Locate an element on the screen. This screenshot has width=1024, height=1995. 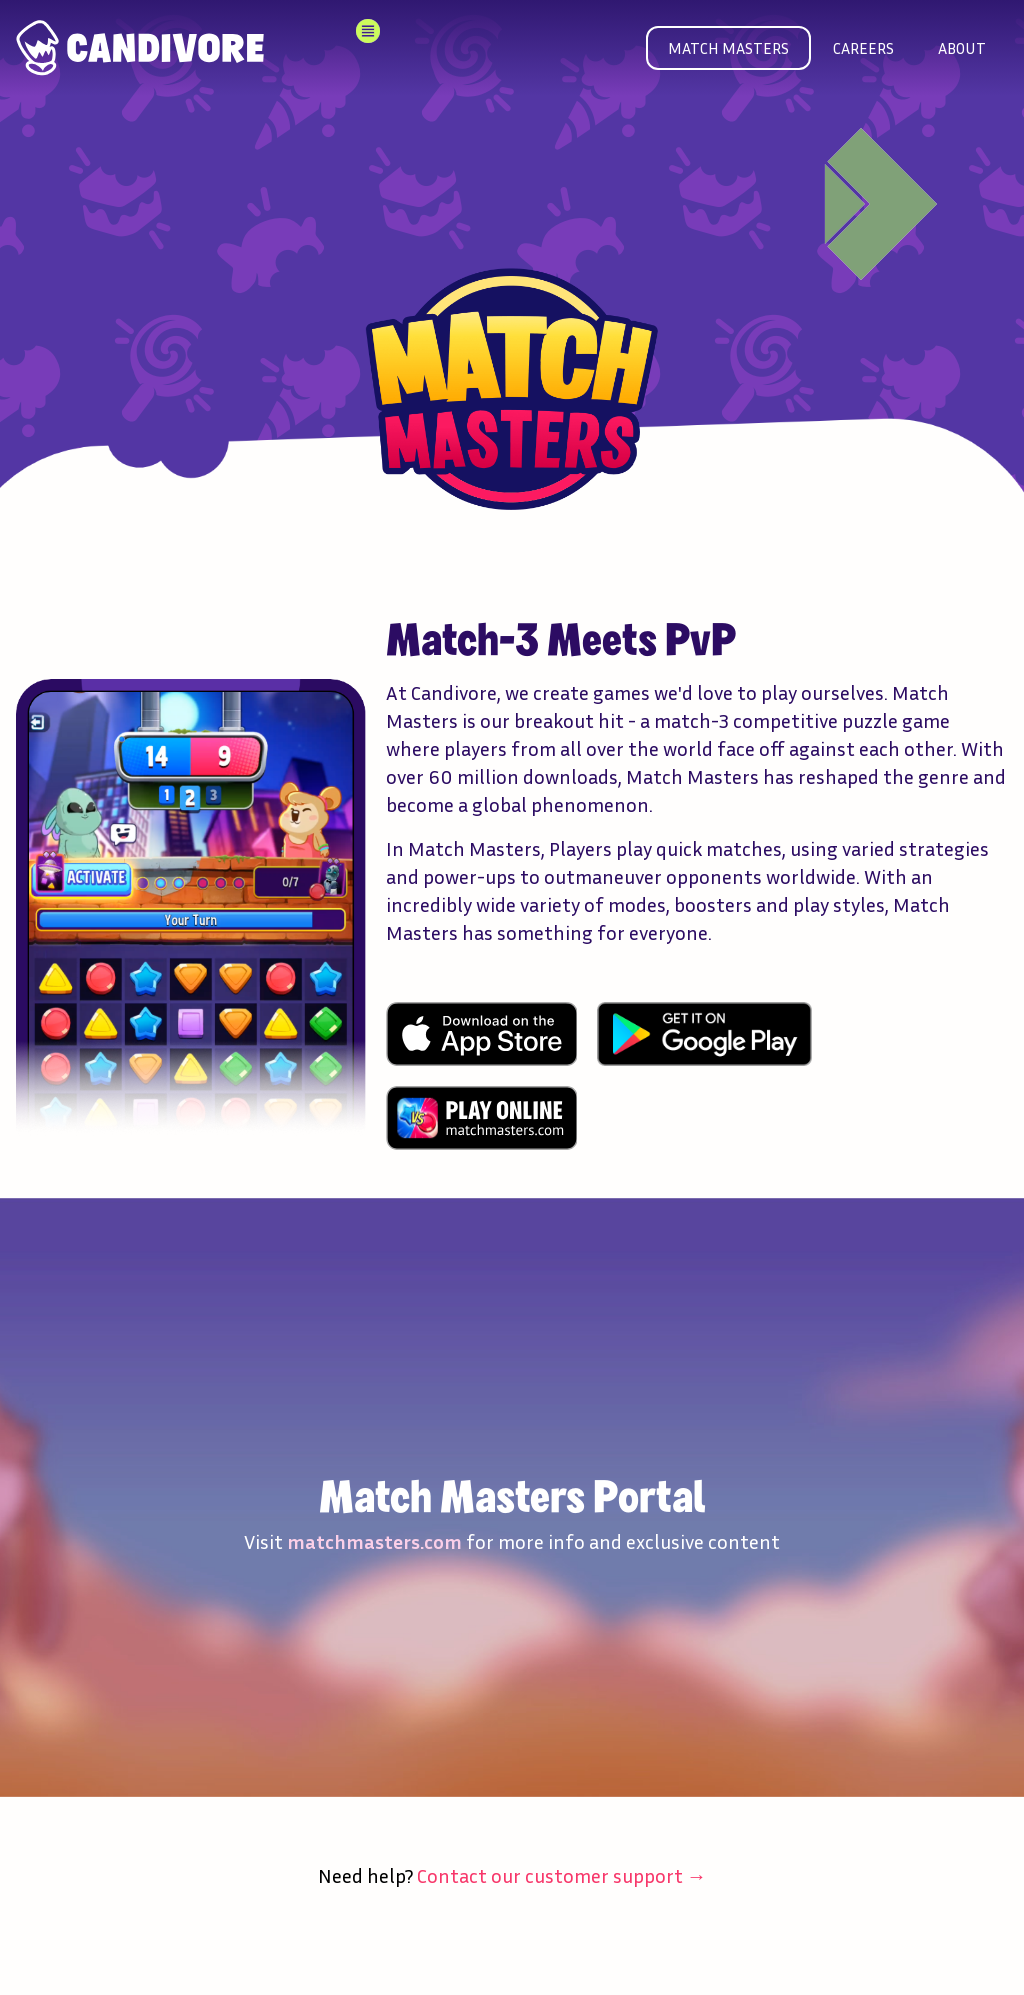
MAAS (Metal as a Service) logo is located at coordinates (368, 31).